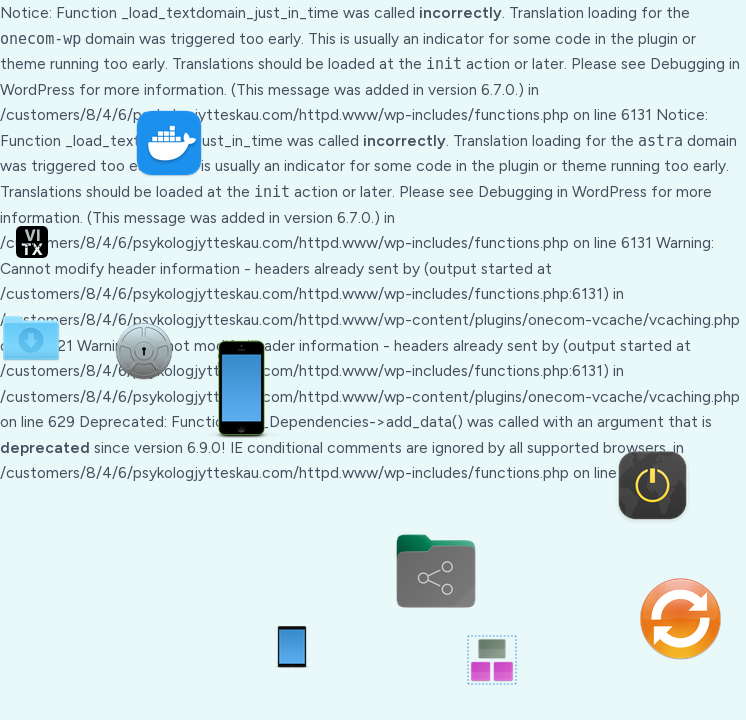 This screenshot has height=720, width=746. I want to click on access archived camera footage in iMovie, so click(144, 351).